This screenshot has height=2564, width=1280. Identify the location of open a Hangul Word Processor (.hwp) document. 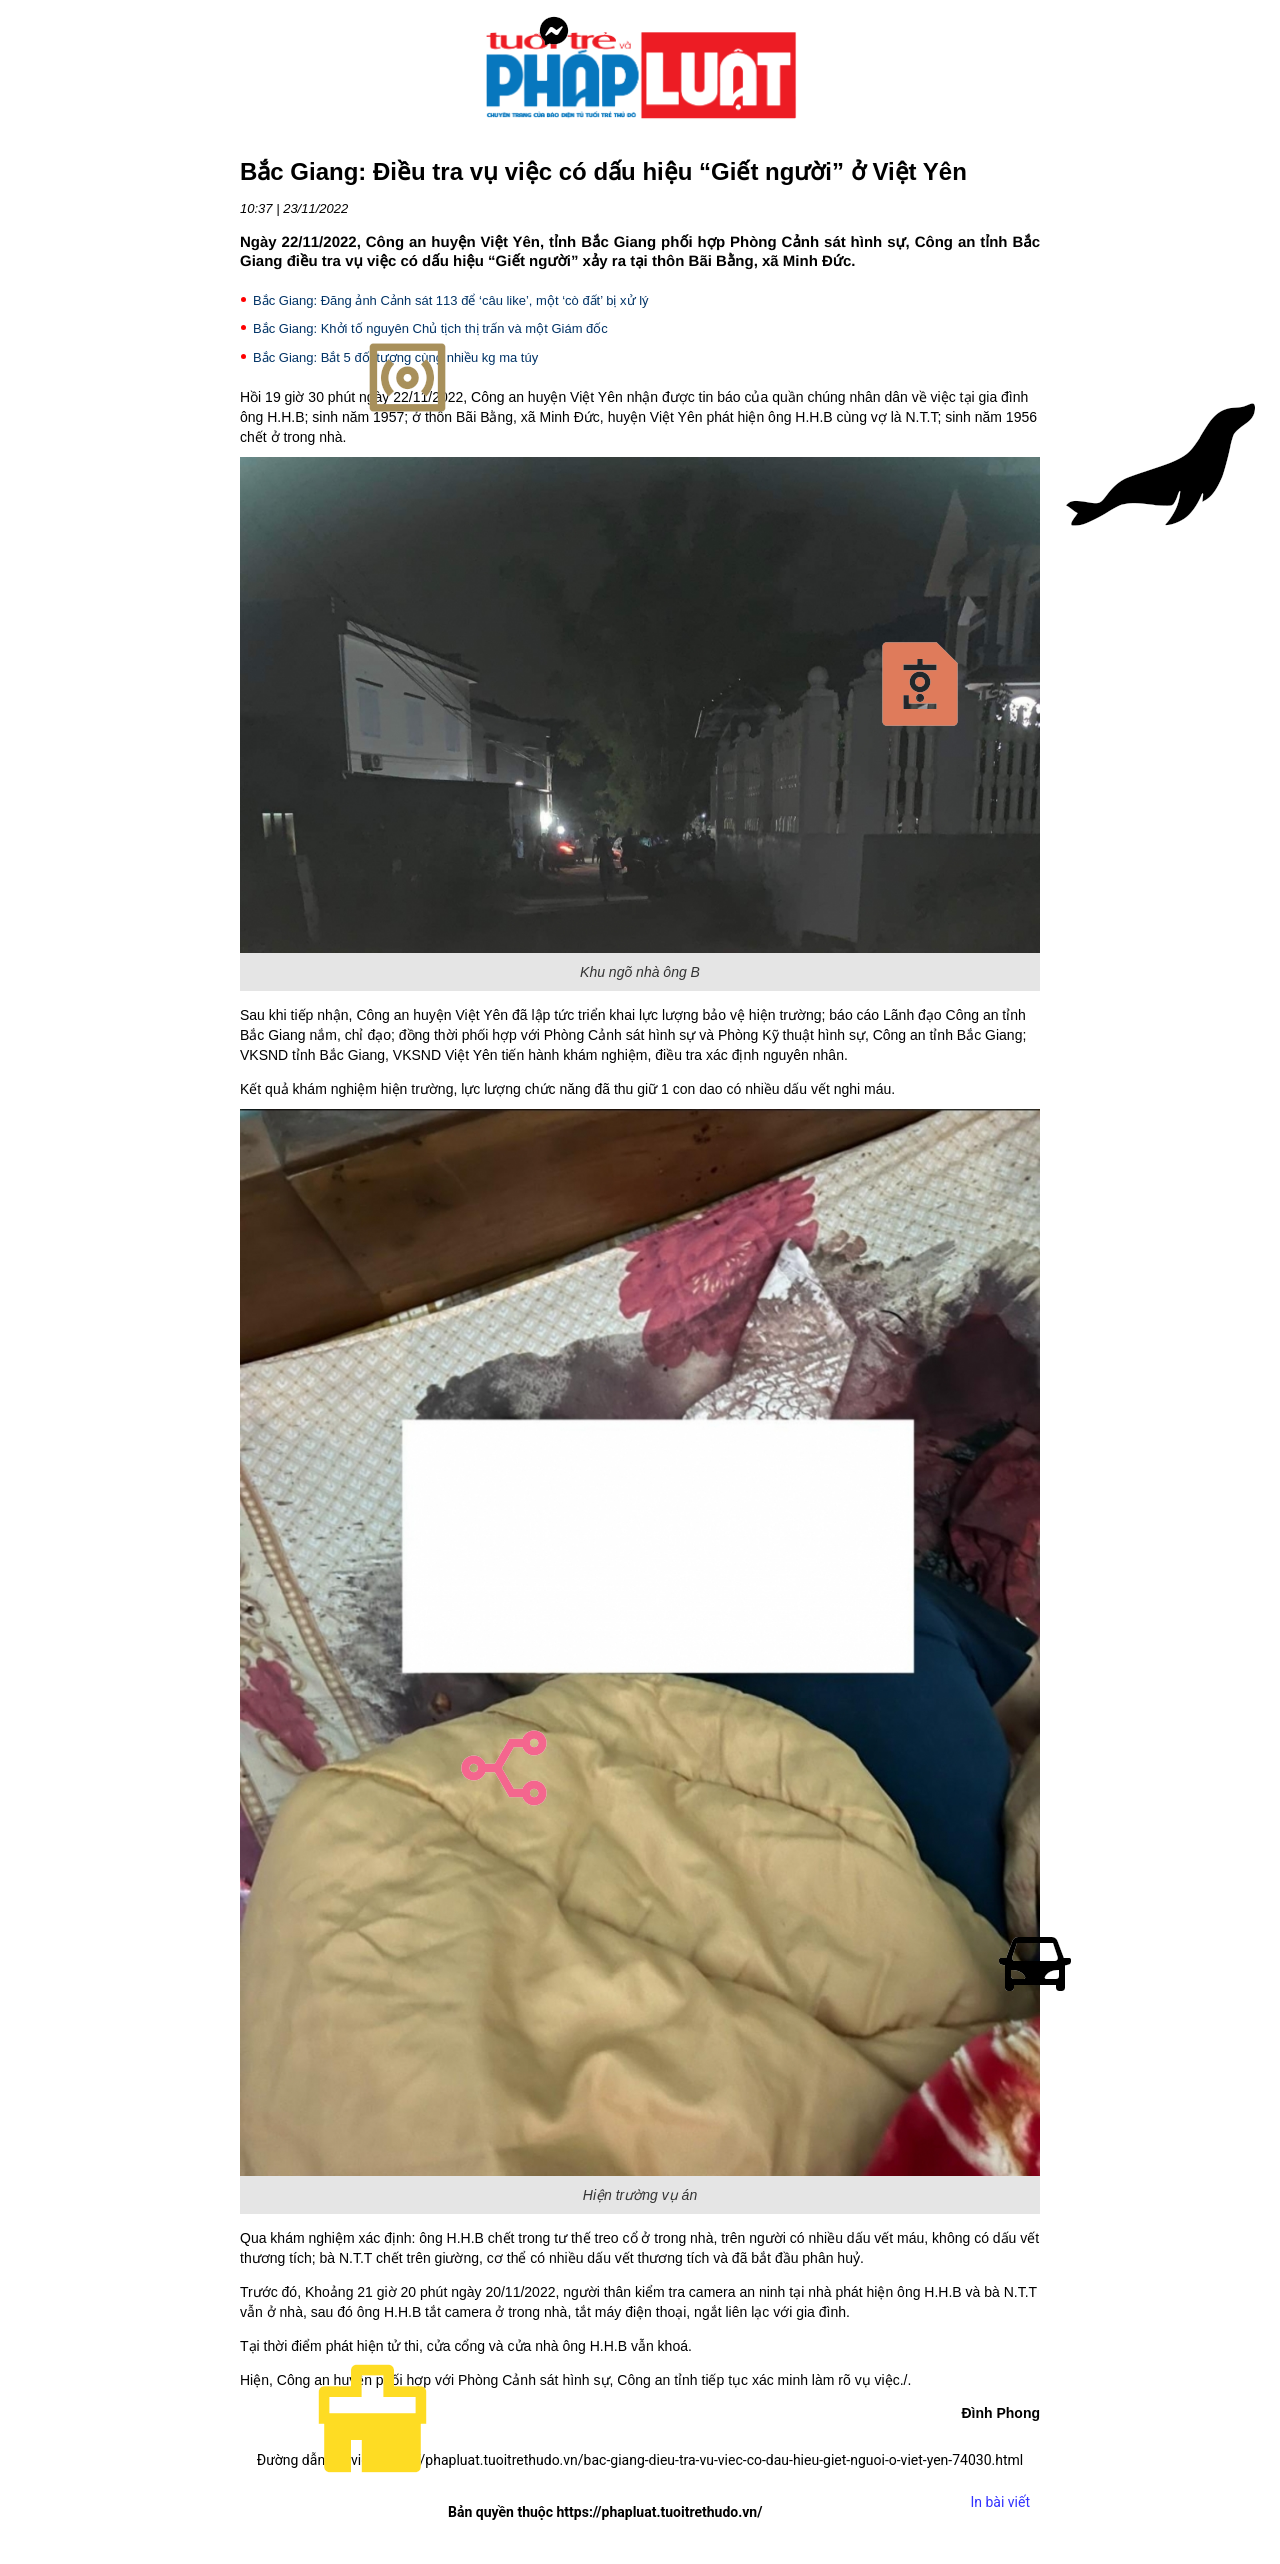
(920, 684).